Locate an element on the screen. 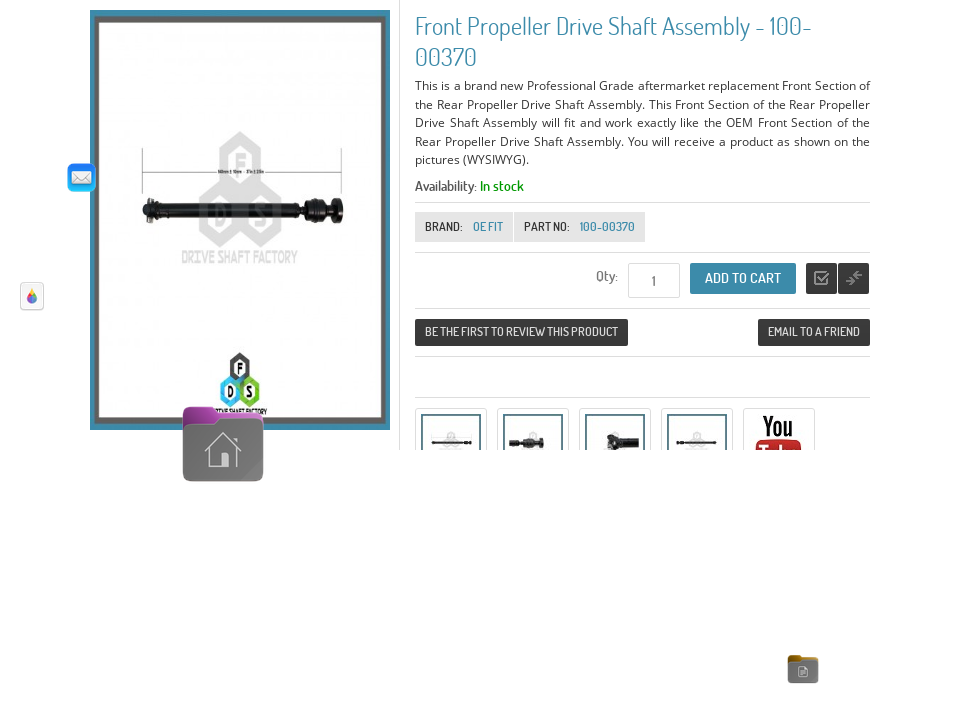 The image size is (960, 720). it87 hardware monitoring sensor data file is located at coordinates (32, 296).